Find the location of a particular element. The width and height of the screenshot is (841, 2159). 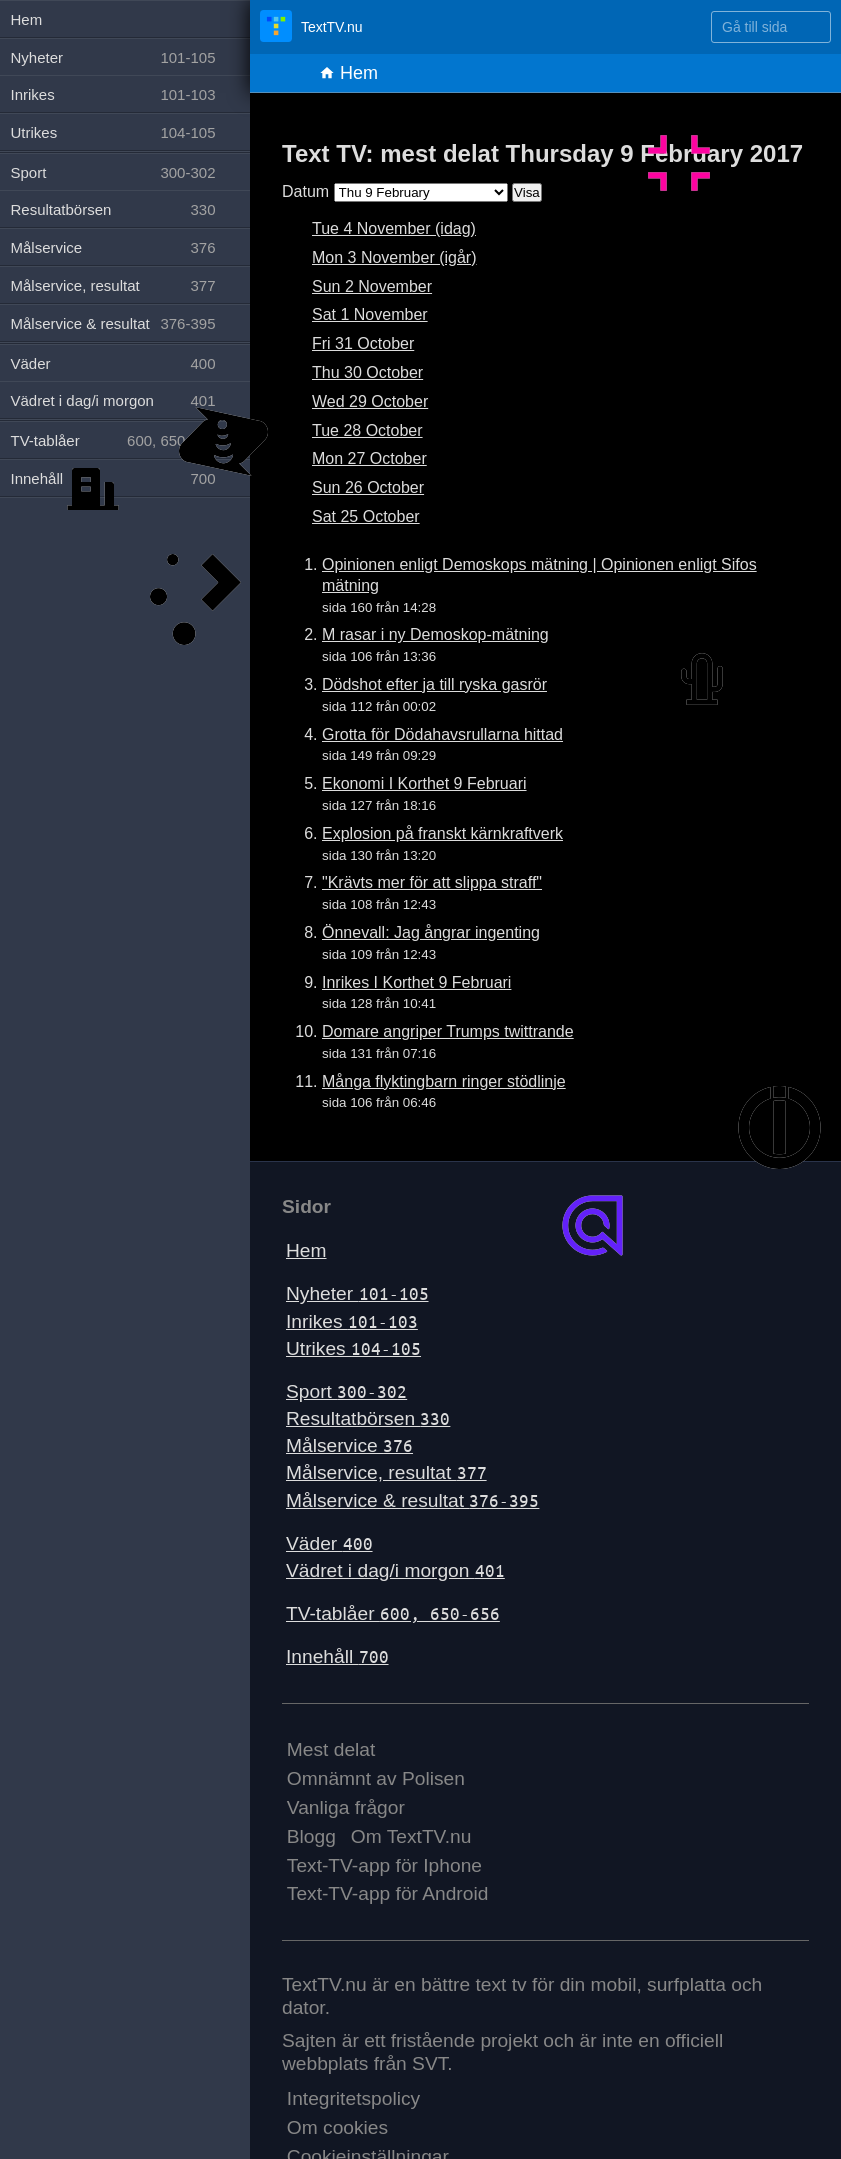

exit fullscreen mode is located at coordinates (679, 163).